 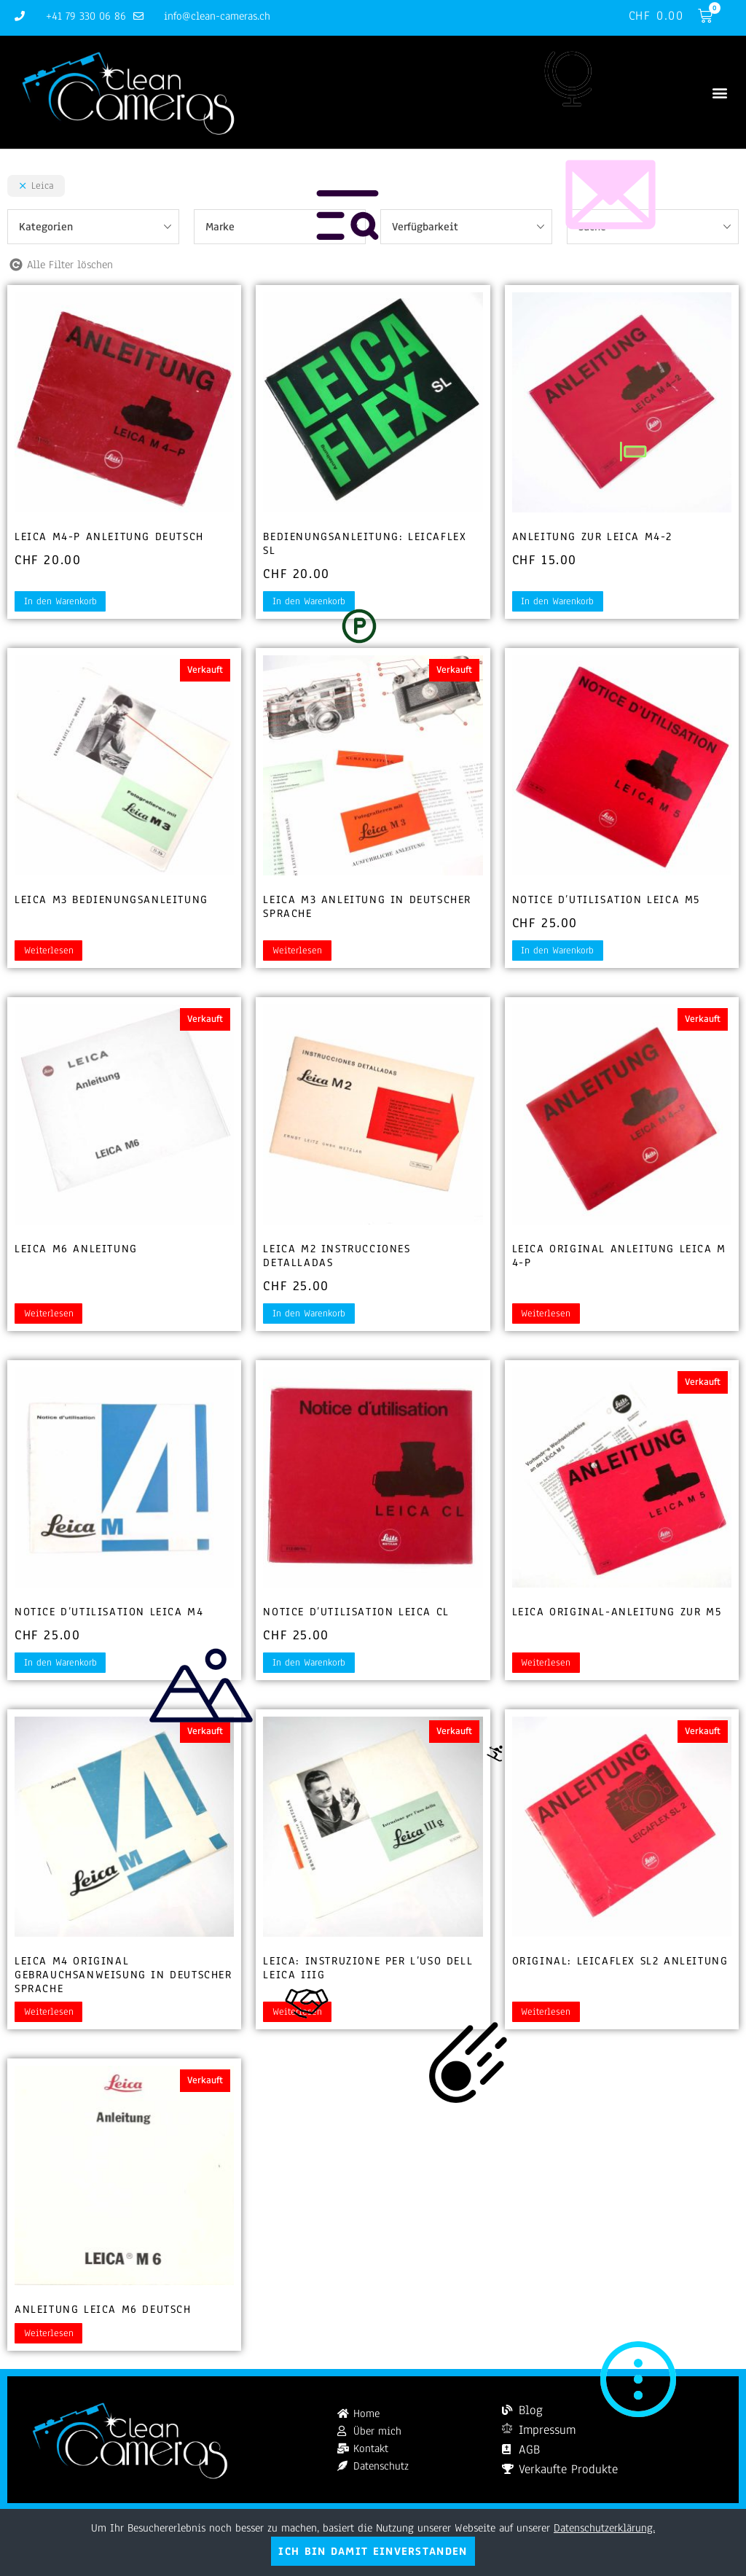 What do you see at coordinates (348, 215) in the screenshot?
I see `search within text or document content` at bounding box center [348, 215].